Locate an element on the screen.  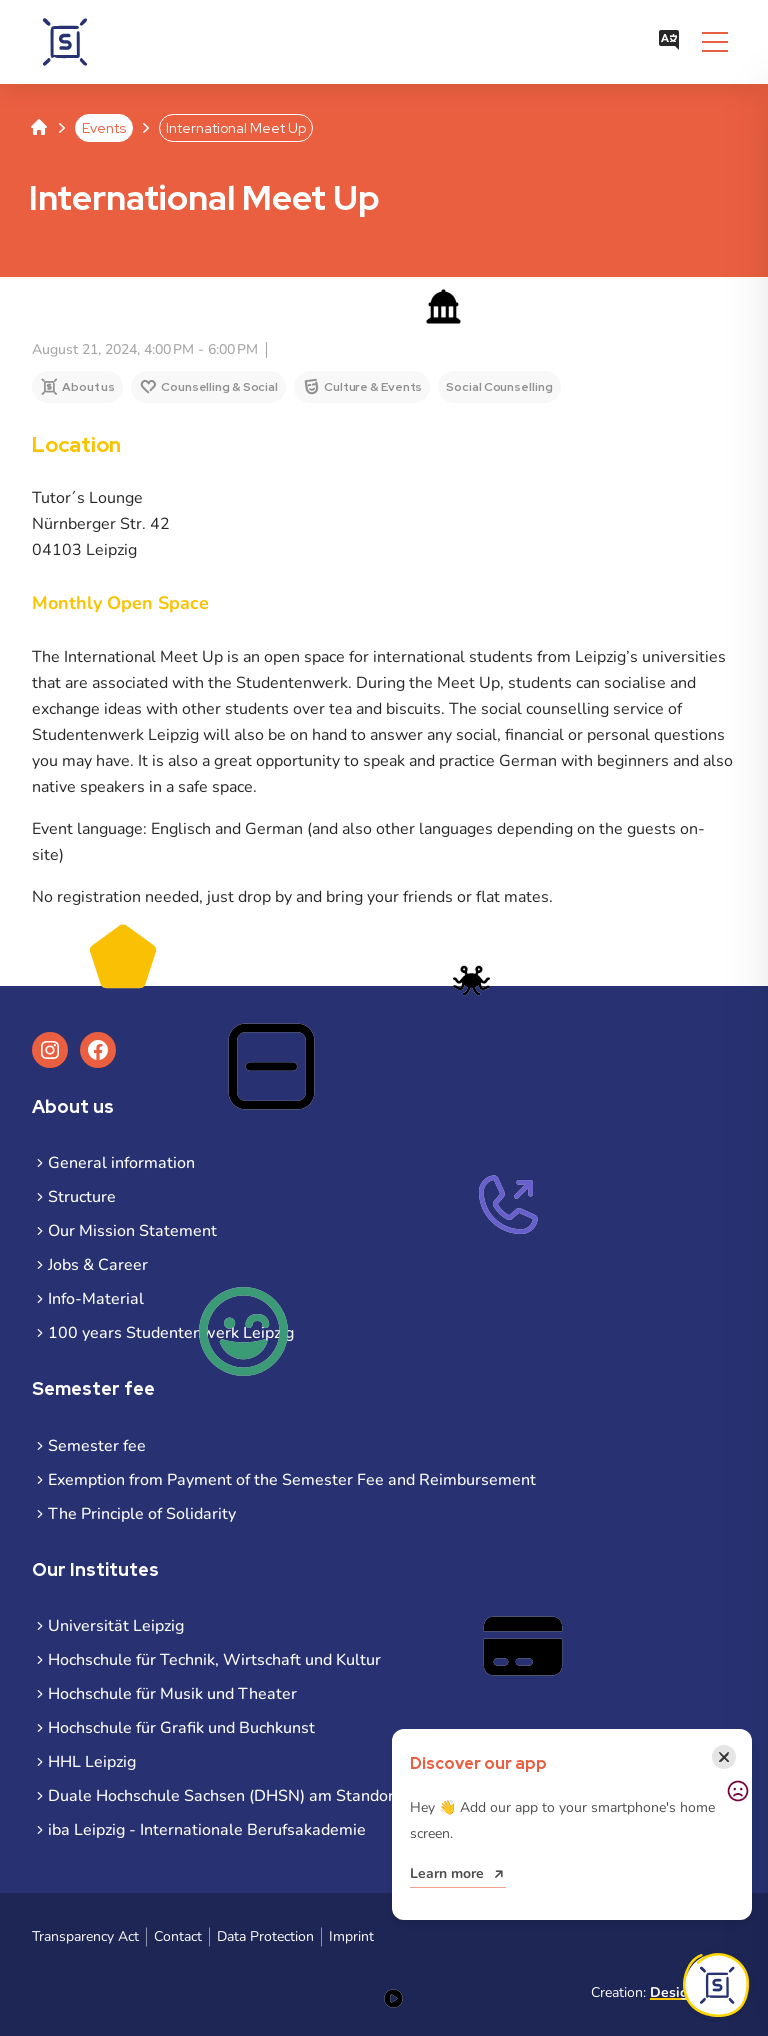
represents the flying spaghetti monster or pastafarianism is located at coordinates (471, 980).